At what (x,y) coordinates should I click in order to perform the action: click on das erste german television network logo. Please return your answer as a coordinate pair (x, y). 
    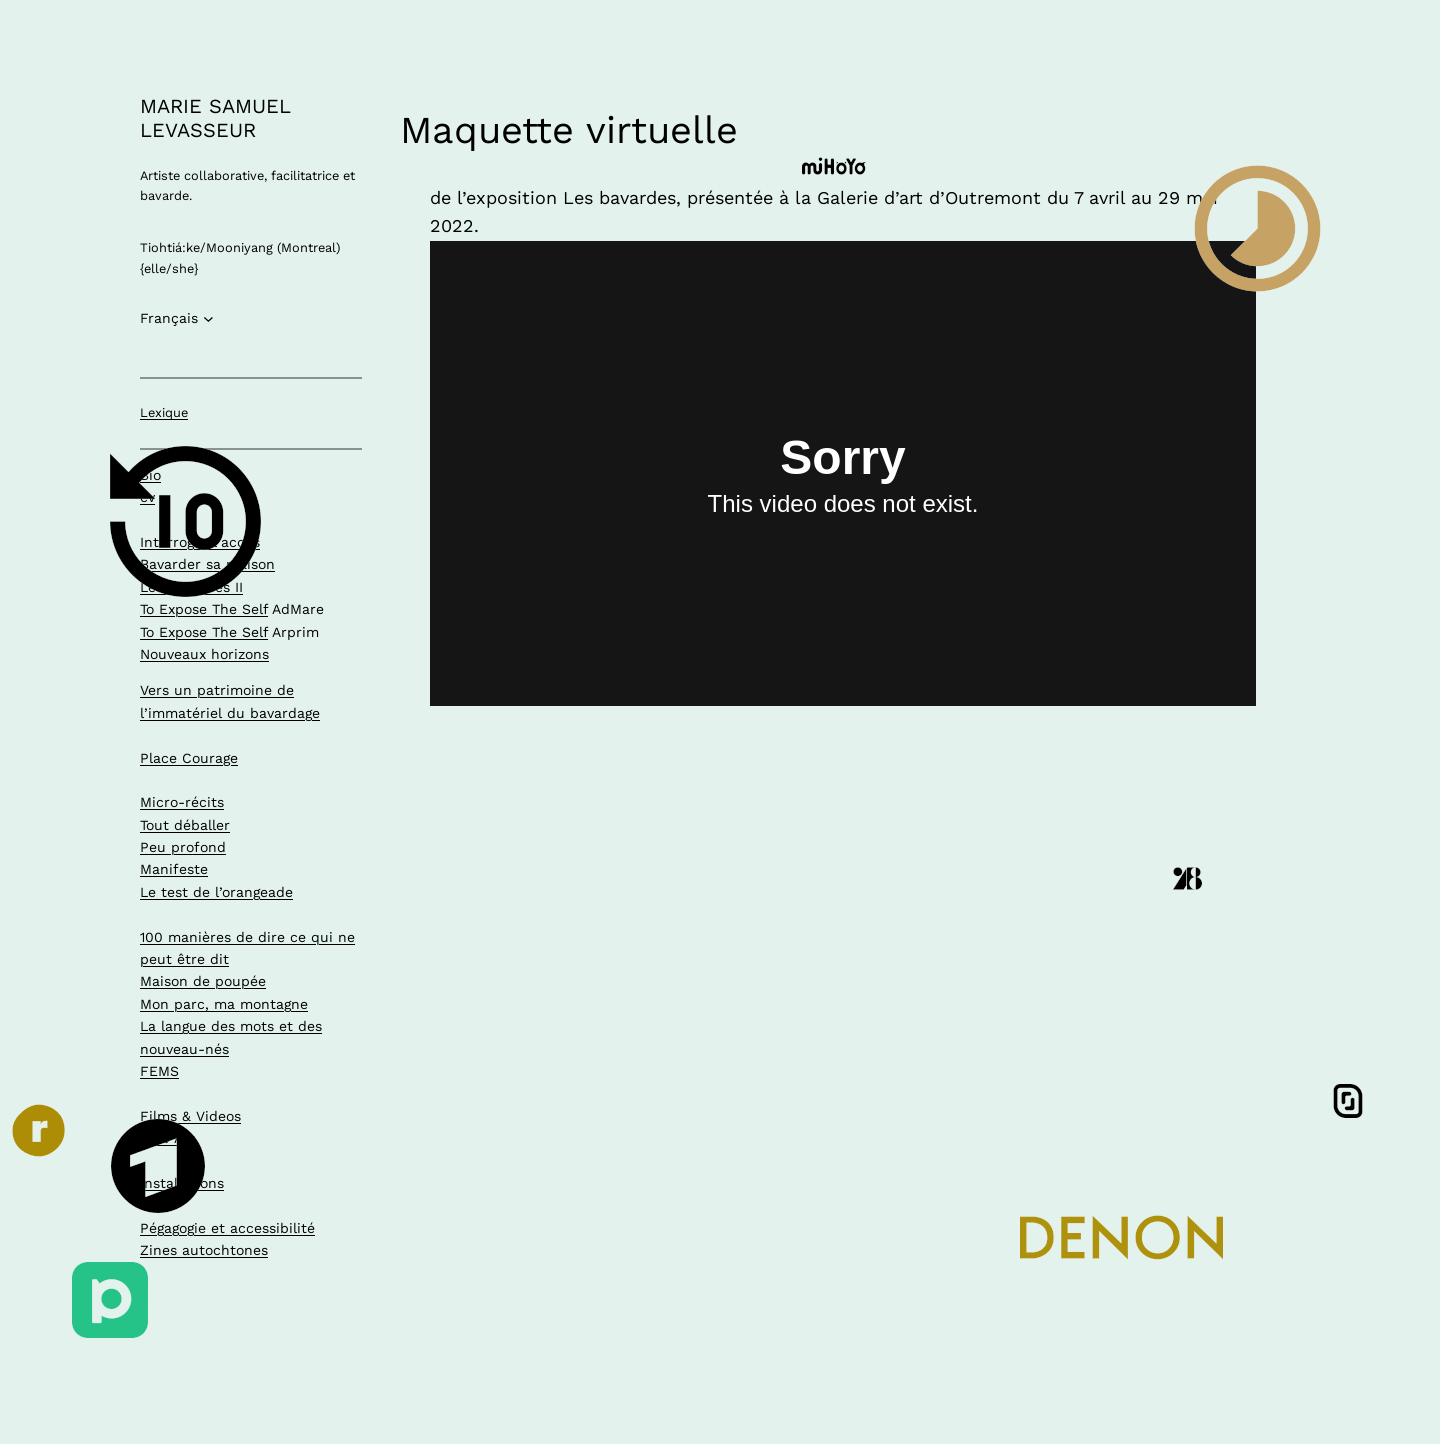
    Looking at the image, I should click on (158, 1166).